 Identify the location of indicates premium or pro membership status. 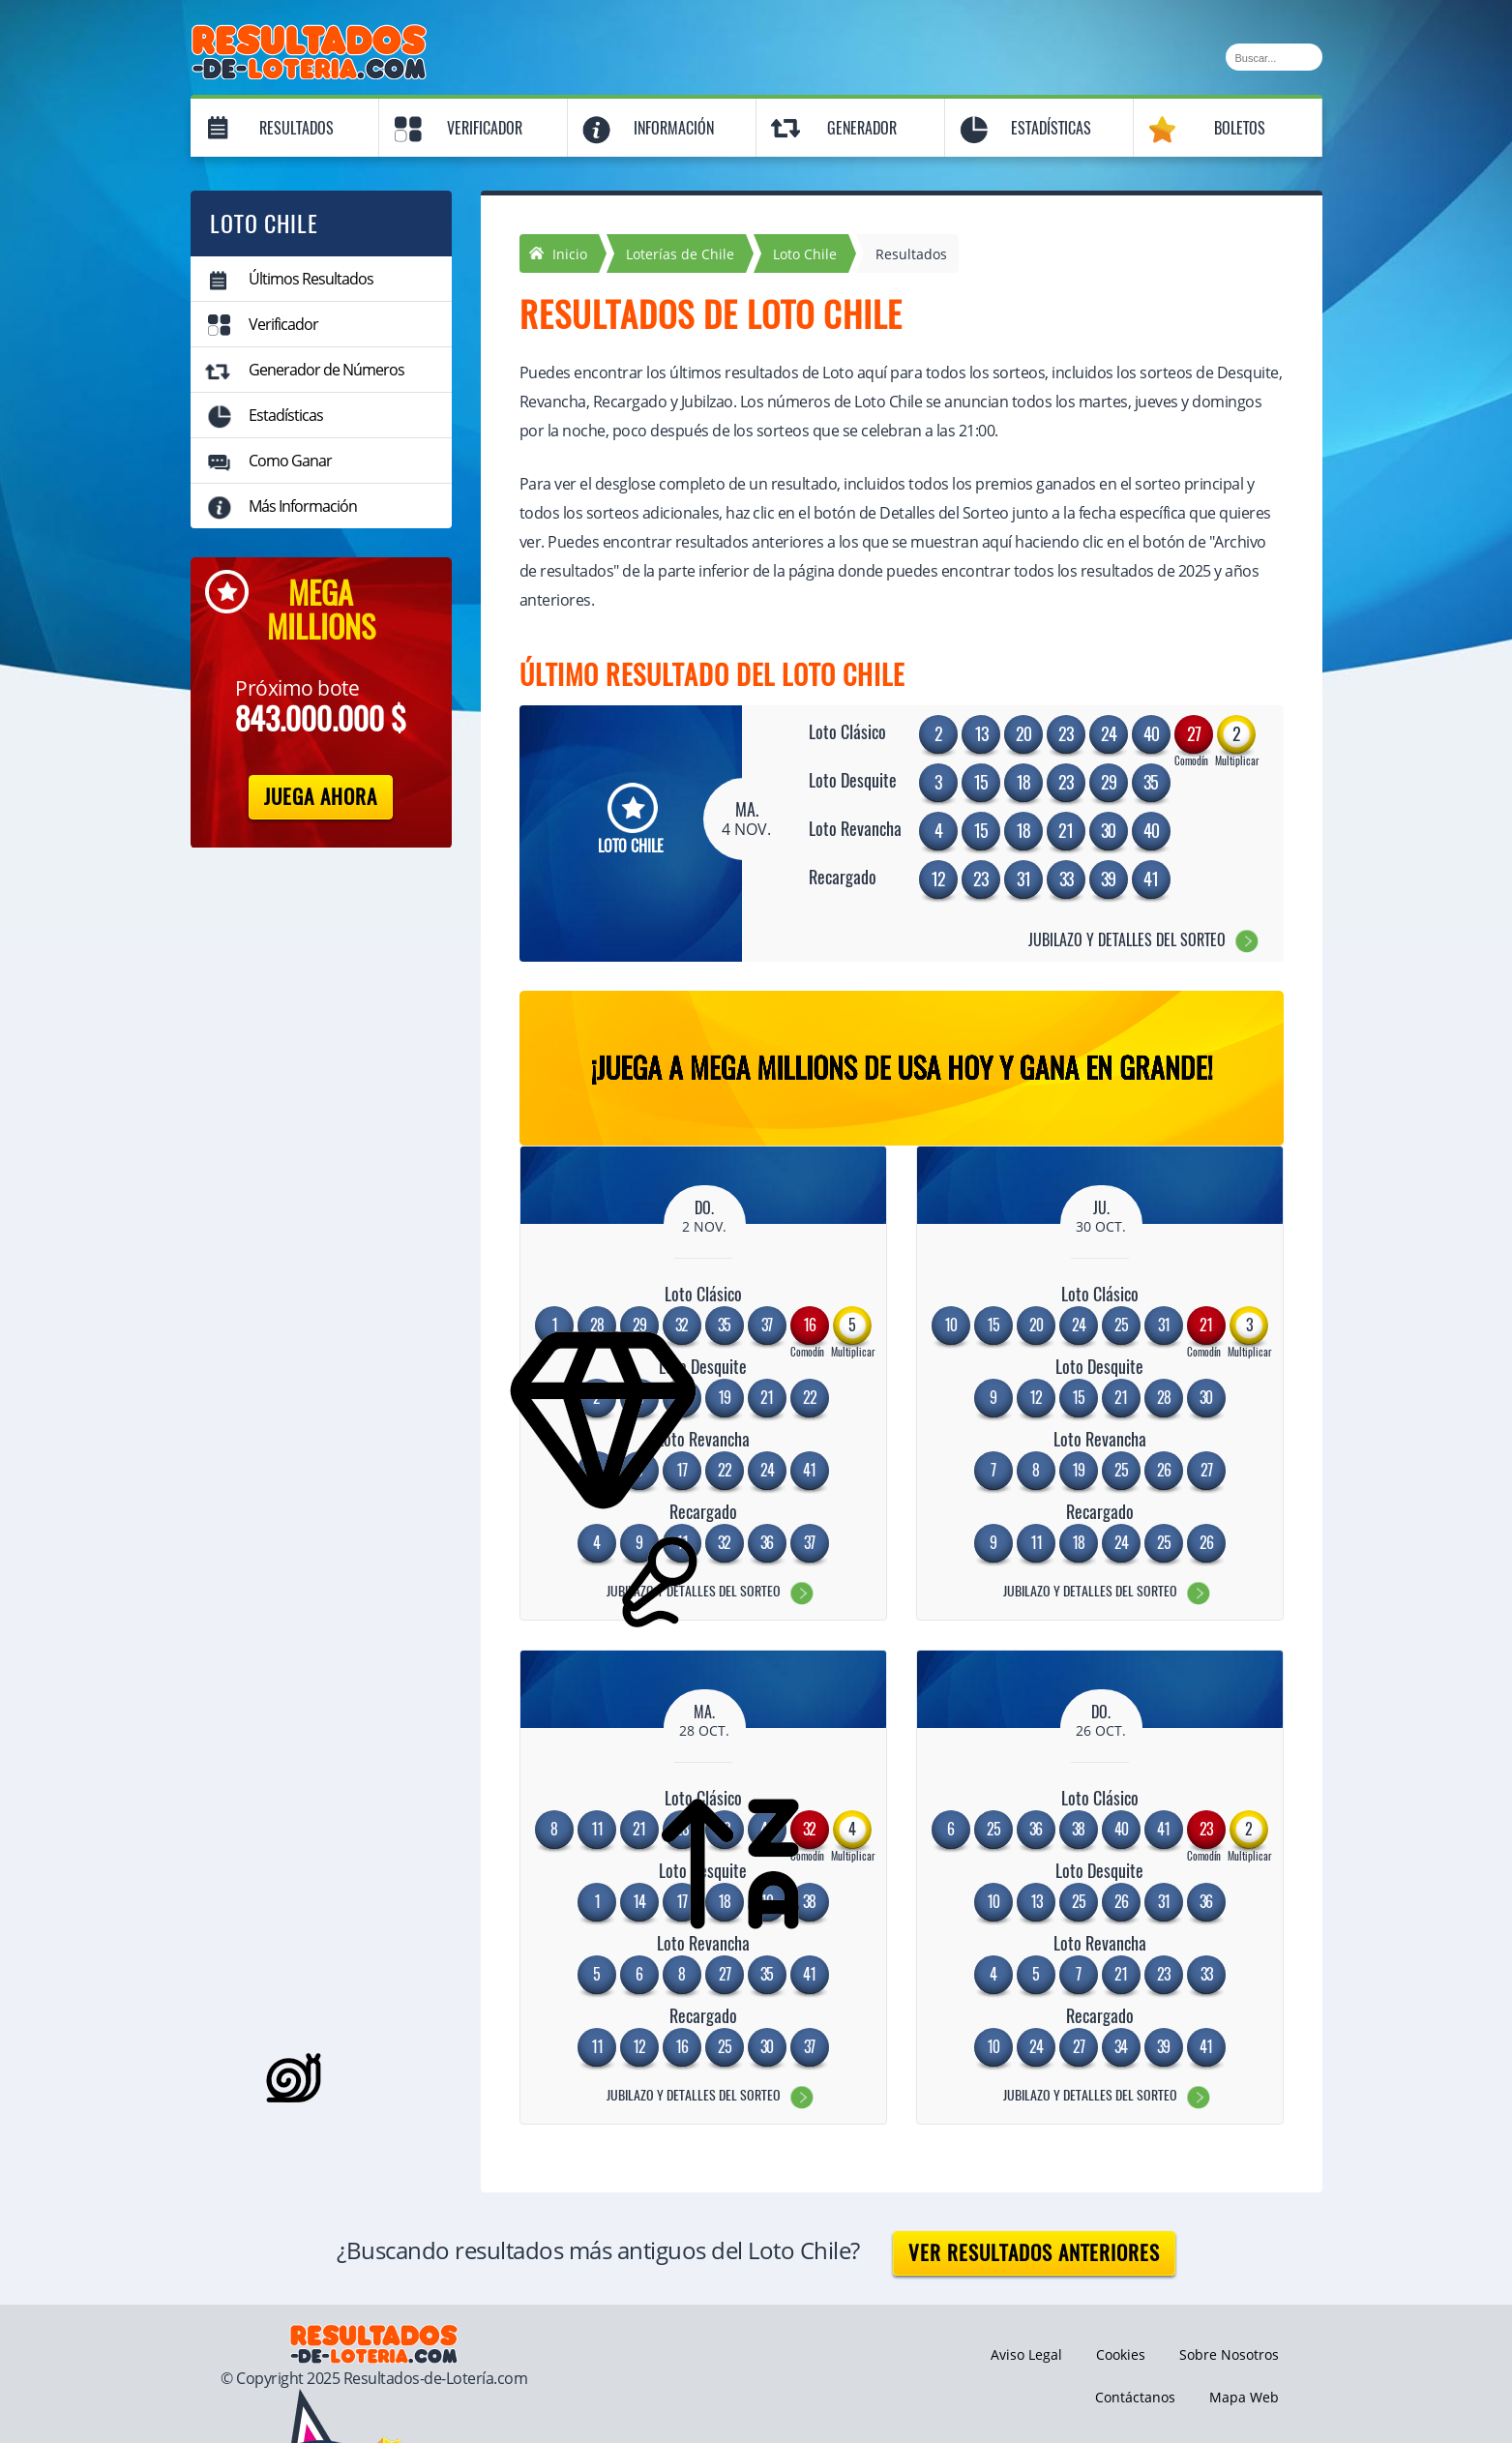
(603, 1415).